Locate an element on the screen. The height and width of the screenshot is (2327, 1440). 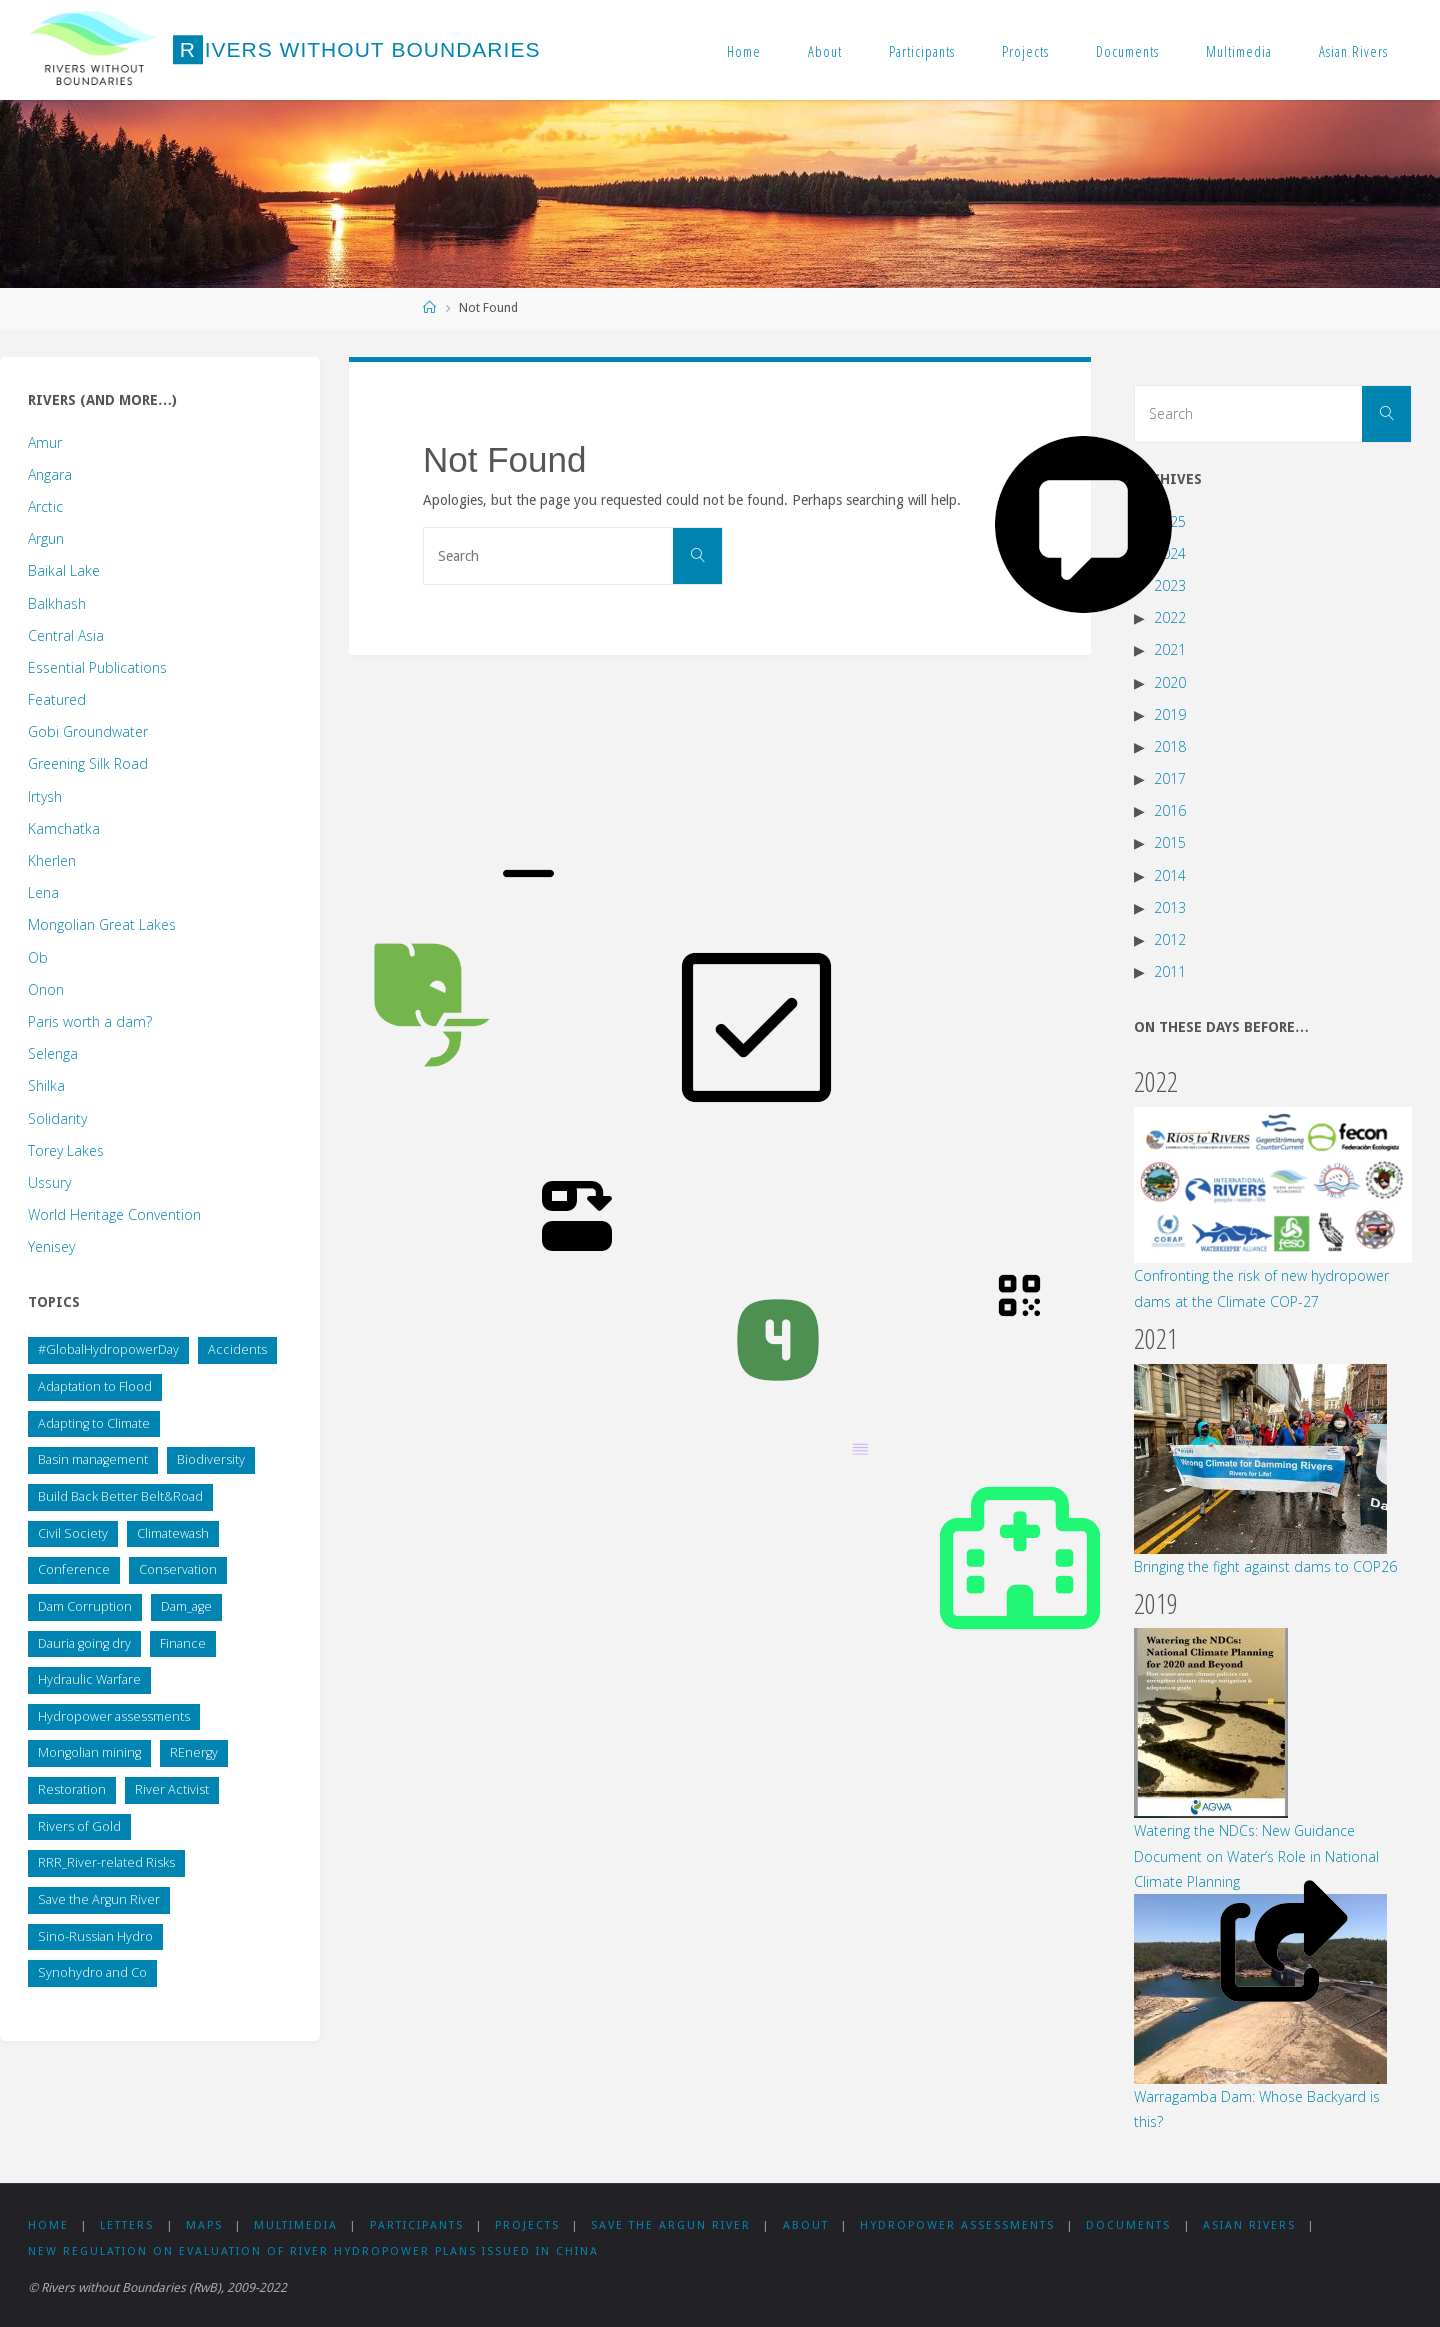
remove an item from a list or cart is located at coordinates (528, 873).